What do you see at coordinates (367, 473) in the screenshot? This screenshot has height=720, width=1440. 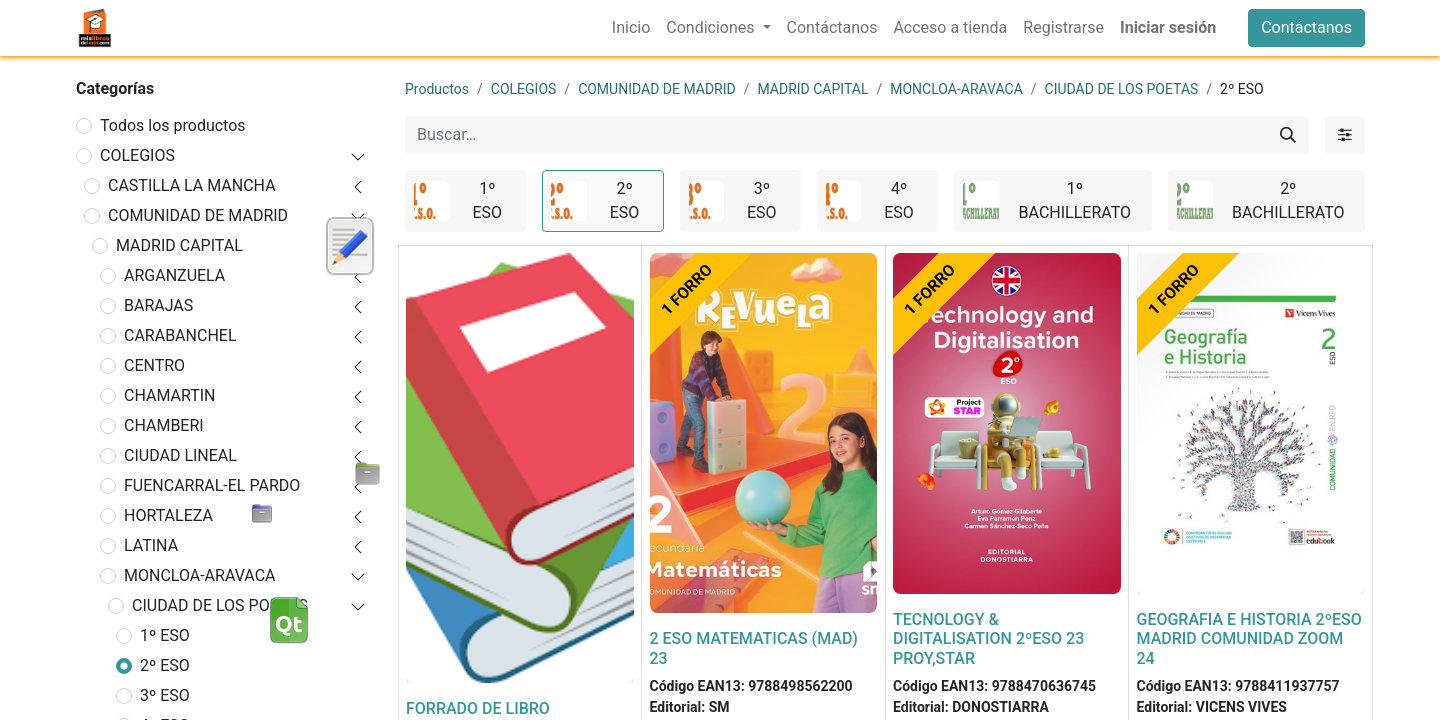 I see `open the file manager application` at bounding box center [367, 473].